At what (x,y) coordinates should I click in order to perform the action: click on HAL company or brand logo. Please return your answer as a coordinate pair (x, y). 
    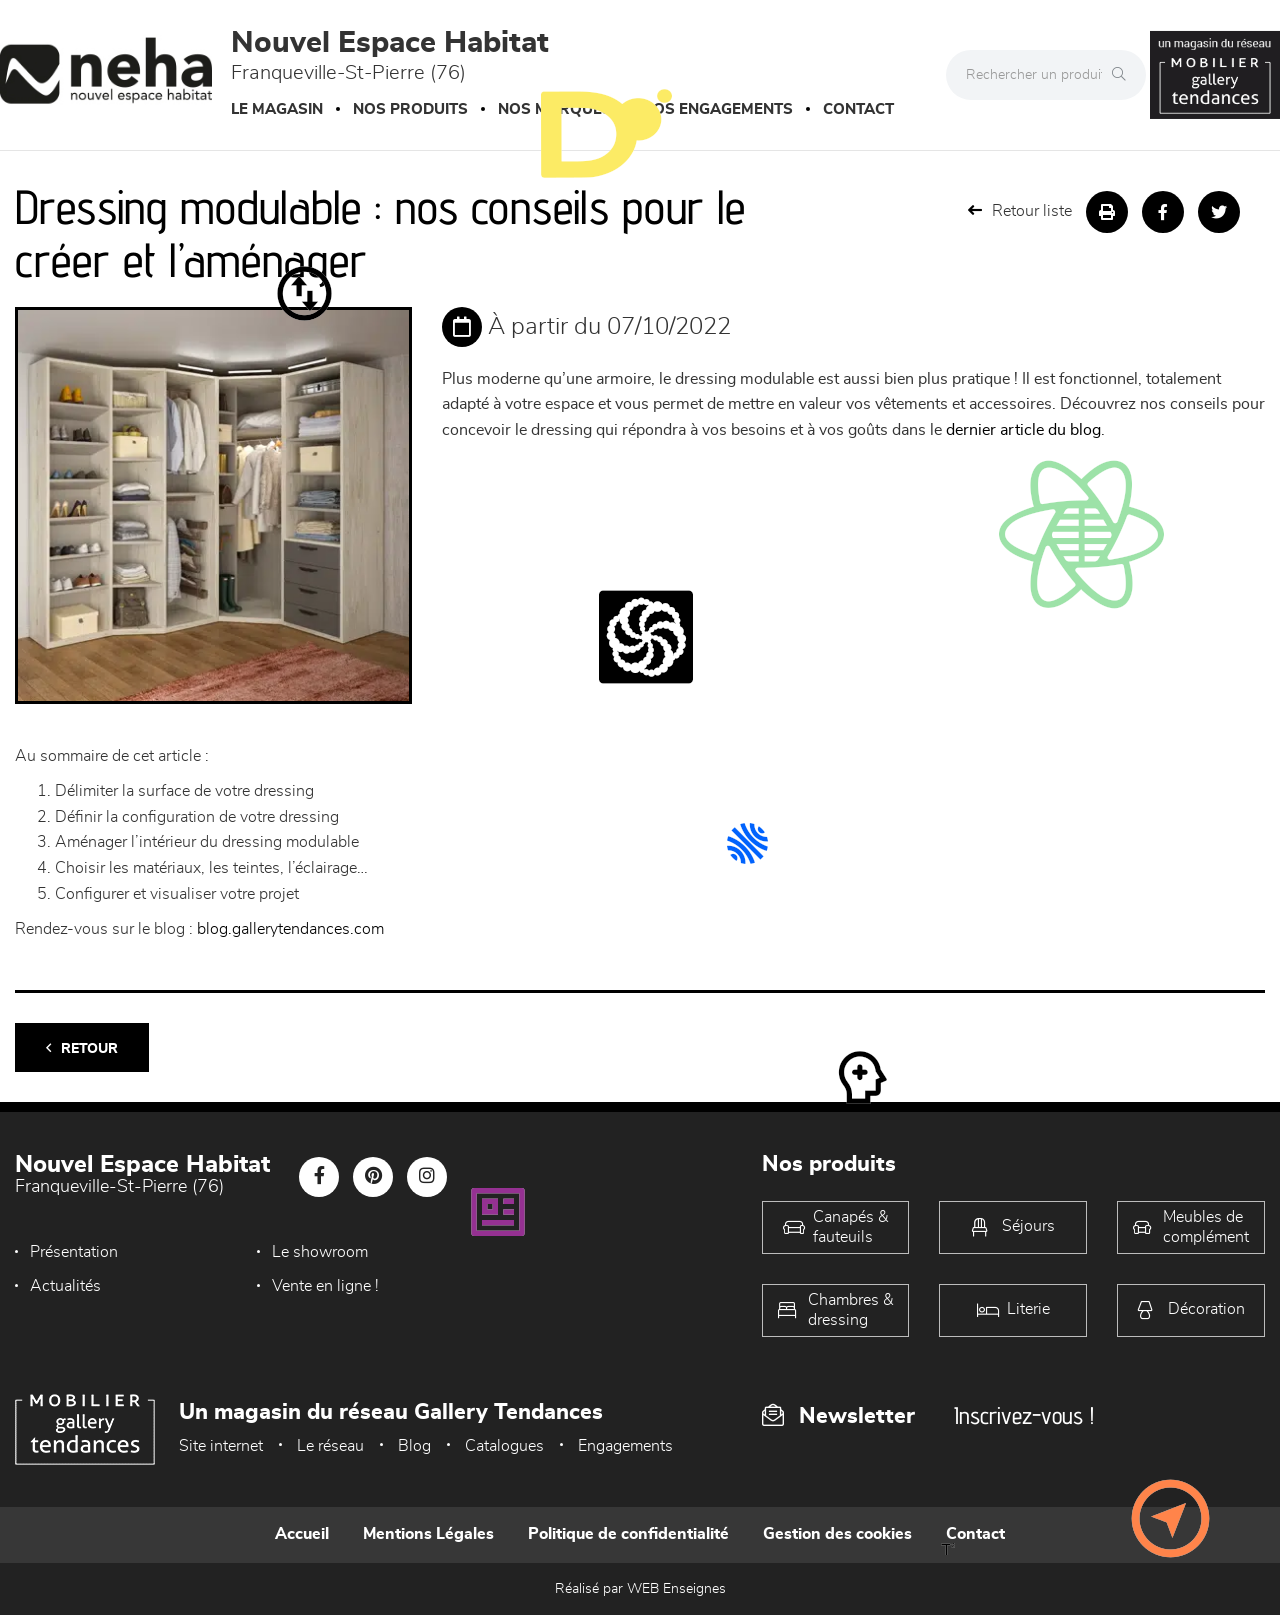
    Looking at the image, I should click on (747, 843).